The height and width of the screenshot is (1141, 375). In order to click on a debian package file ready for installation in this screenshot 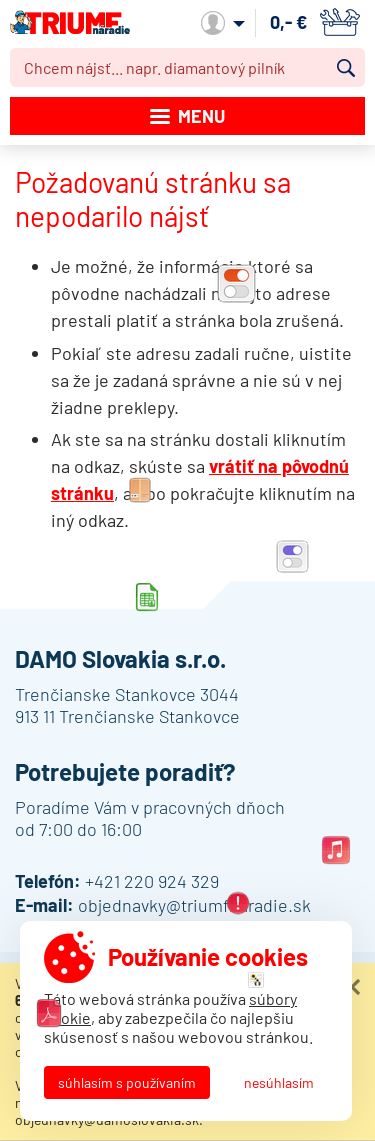, I will do `click(140, 490)`.